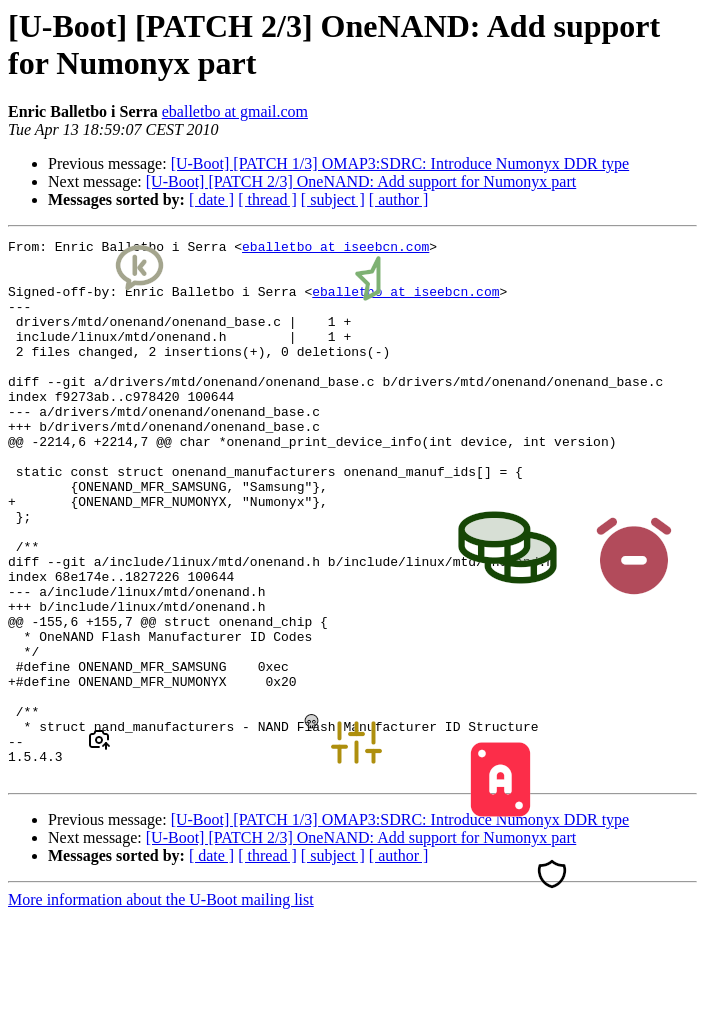 The image size is (705, 1025). I want to click on indicates danger or fatal error, so click(311, 721).